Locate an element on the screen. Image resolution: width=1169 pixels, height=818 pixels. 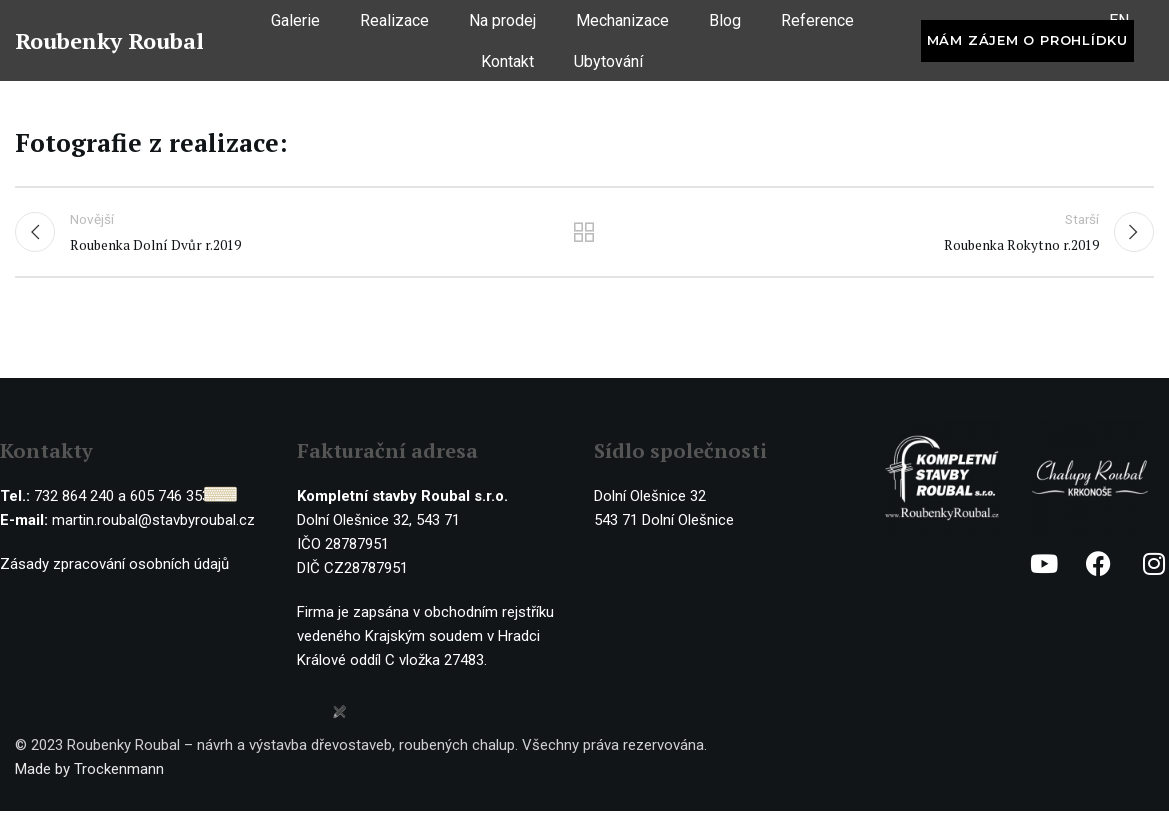
indicates write access is disabled is located at coordinates (339, 711).